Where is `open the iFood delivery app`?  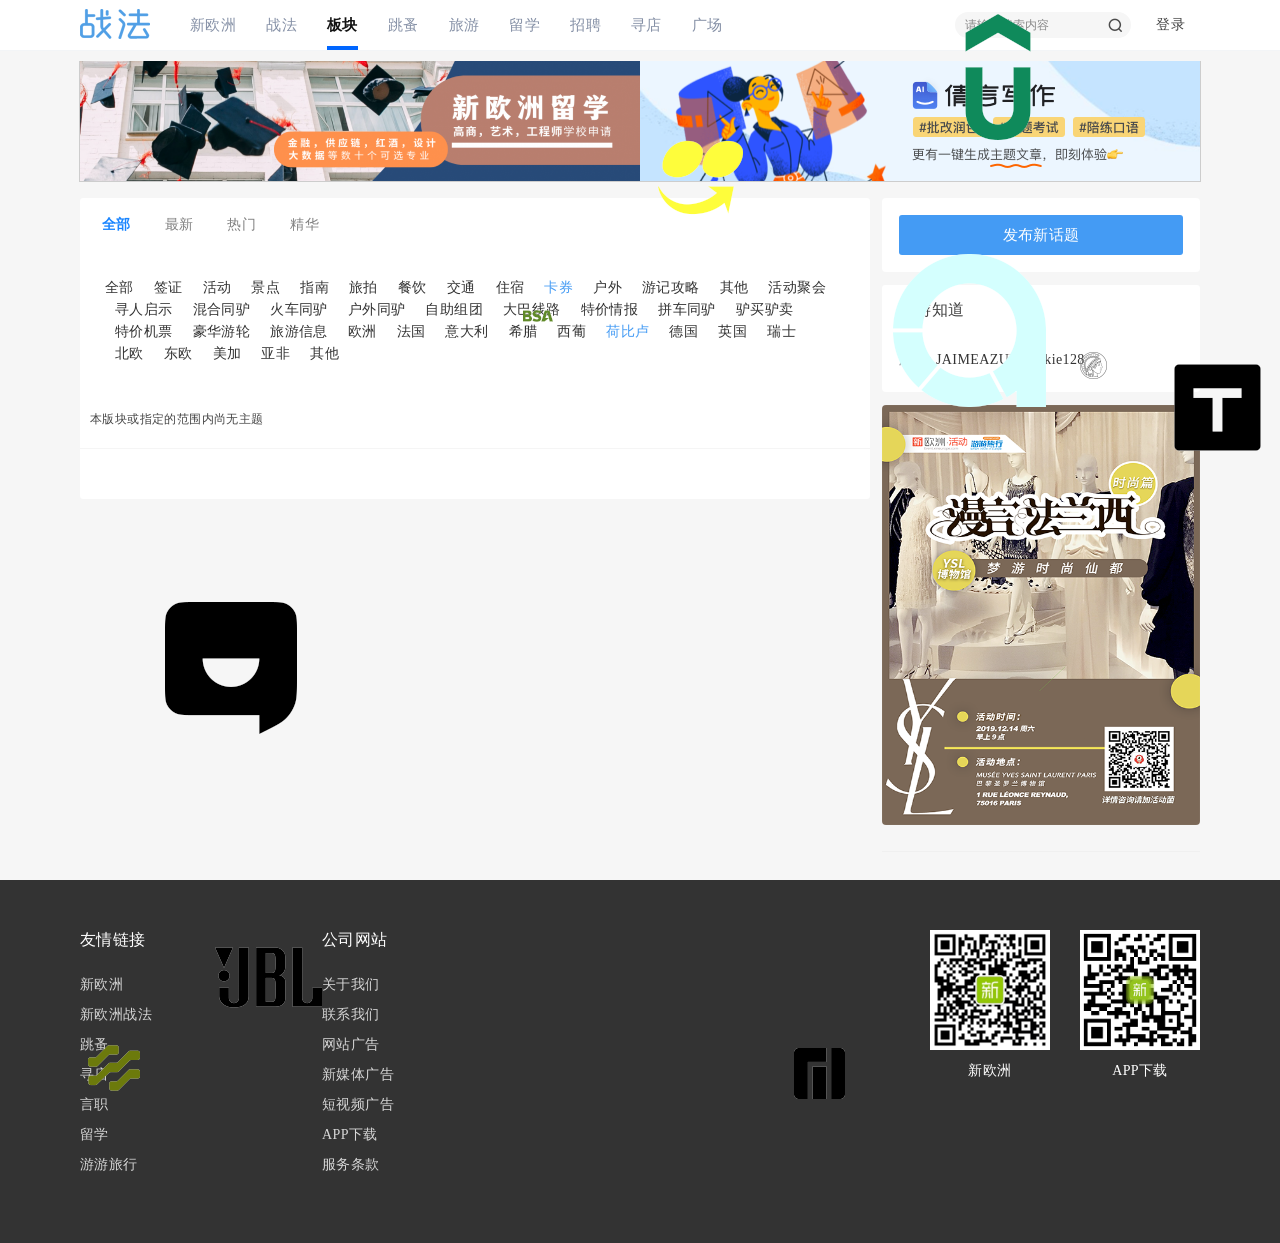
open the iFood delivery app is located at coordinates (700, 177).